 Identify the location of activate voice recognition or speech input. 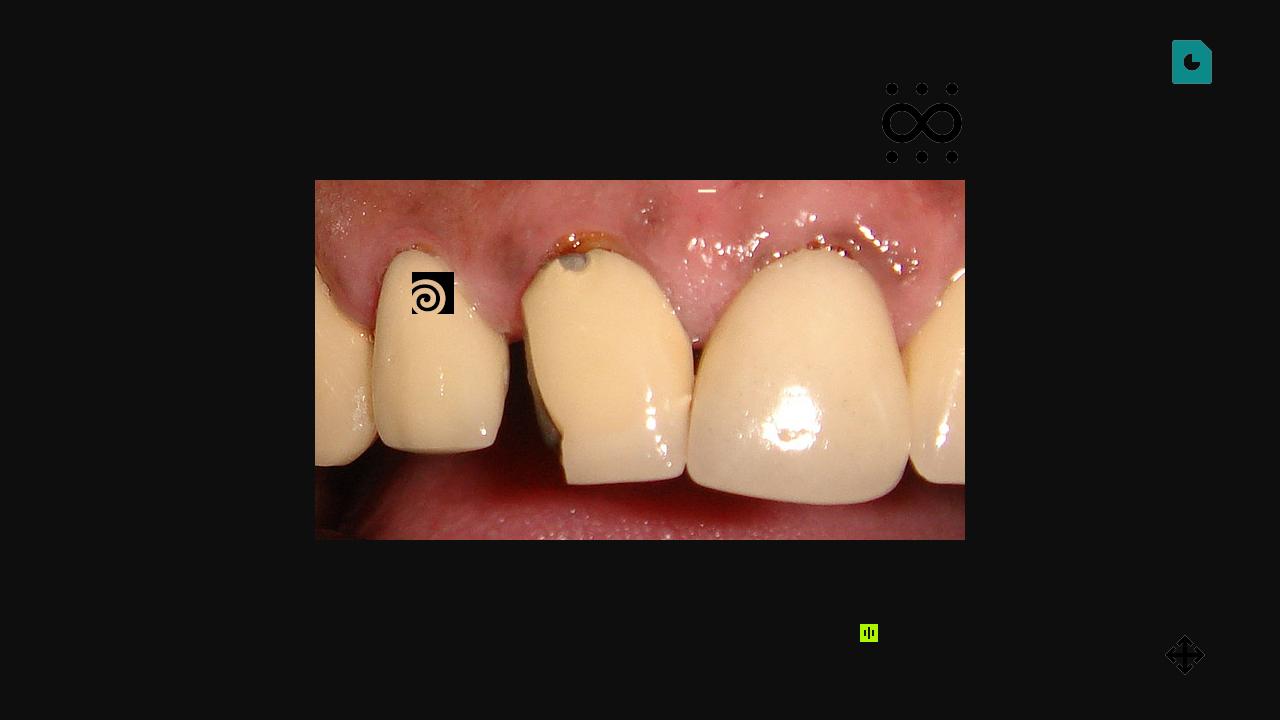
(869, 633).